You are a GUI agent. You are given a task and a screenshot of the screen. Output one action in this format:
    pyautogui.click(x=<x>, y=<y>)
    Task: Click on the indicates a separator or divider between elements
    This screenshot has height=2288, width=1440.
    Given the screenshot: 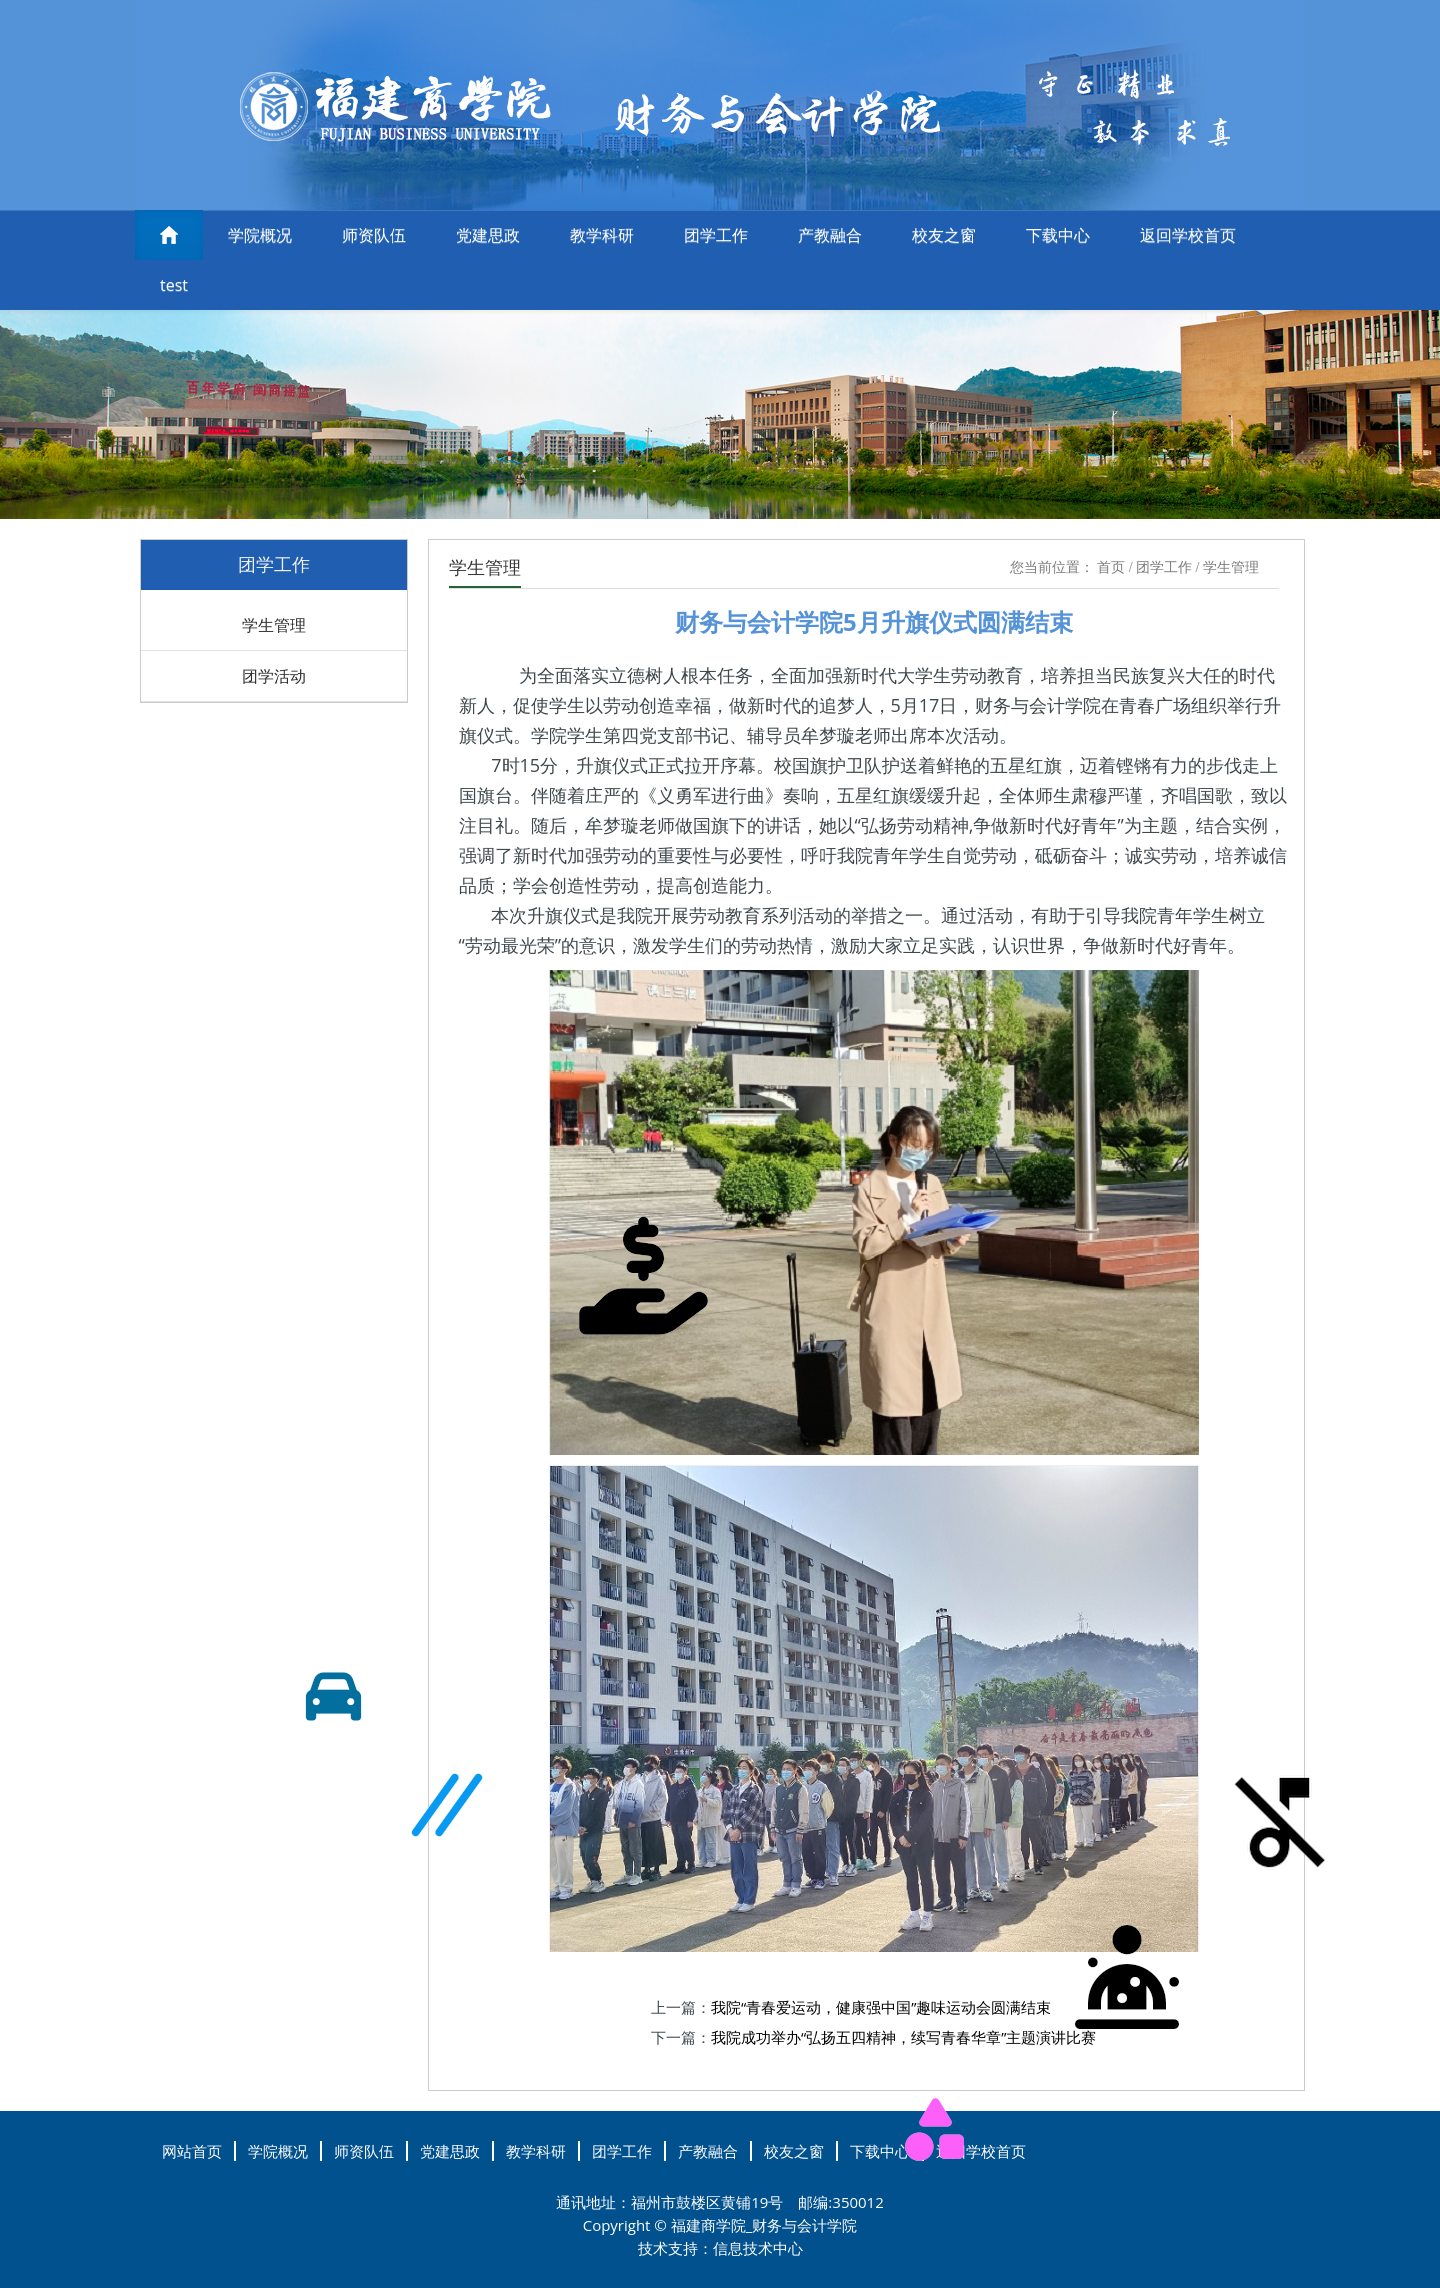 What is the action you would take?
    pyautogui.click(x=447, y=1805)
    